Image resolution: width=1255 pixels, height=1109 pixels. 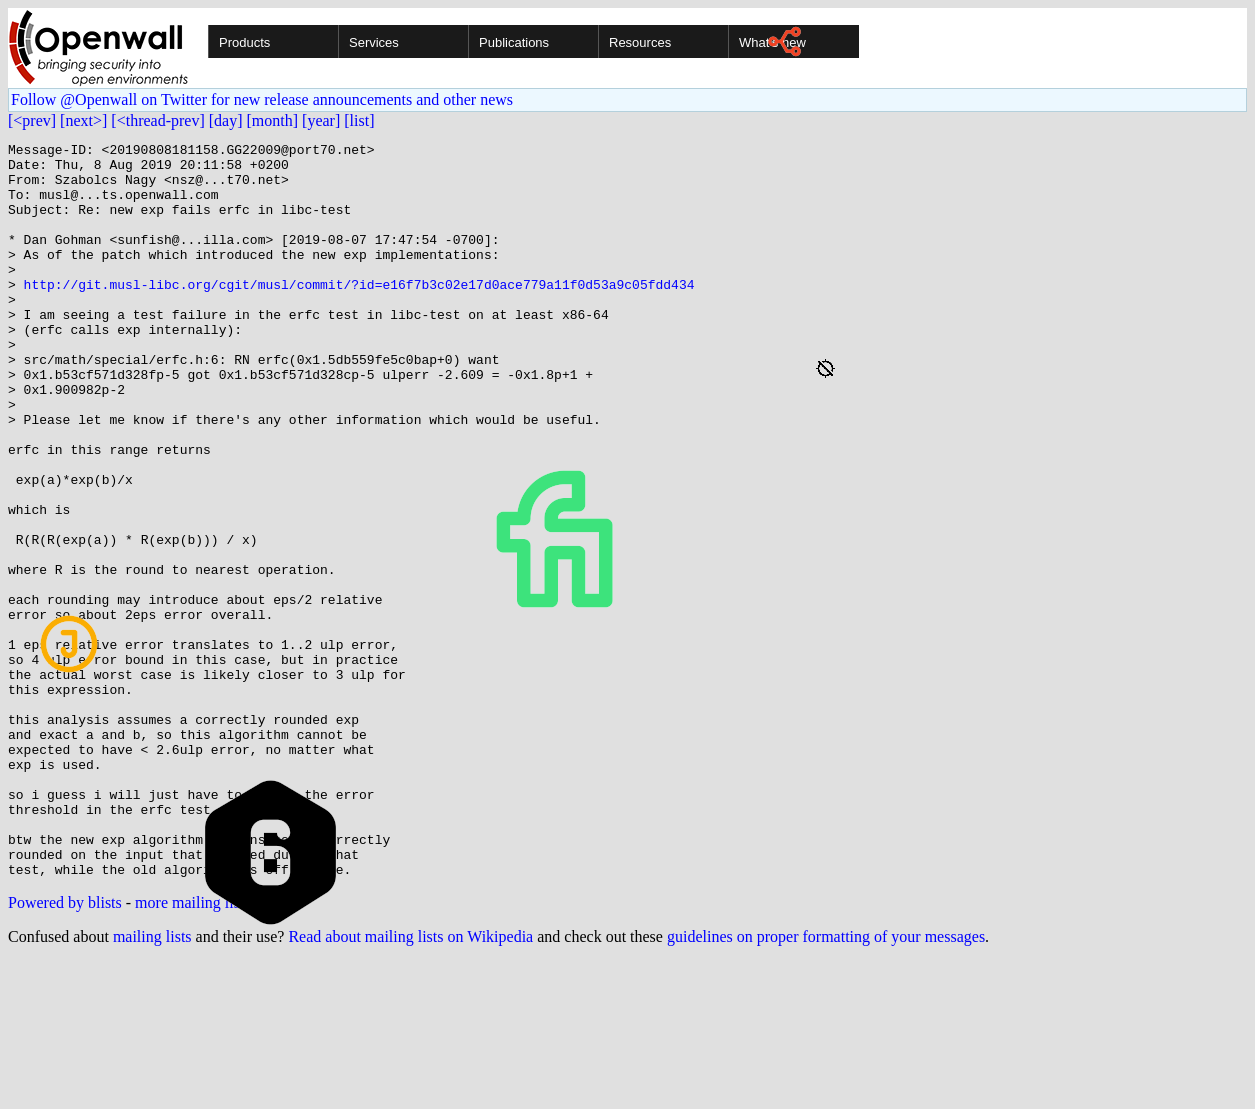 I want to click on indicates items or contacts starting with the letter J, so click(x=69, y=644).